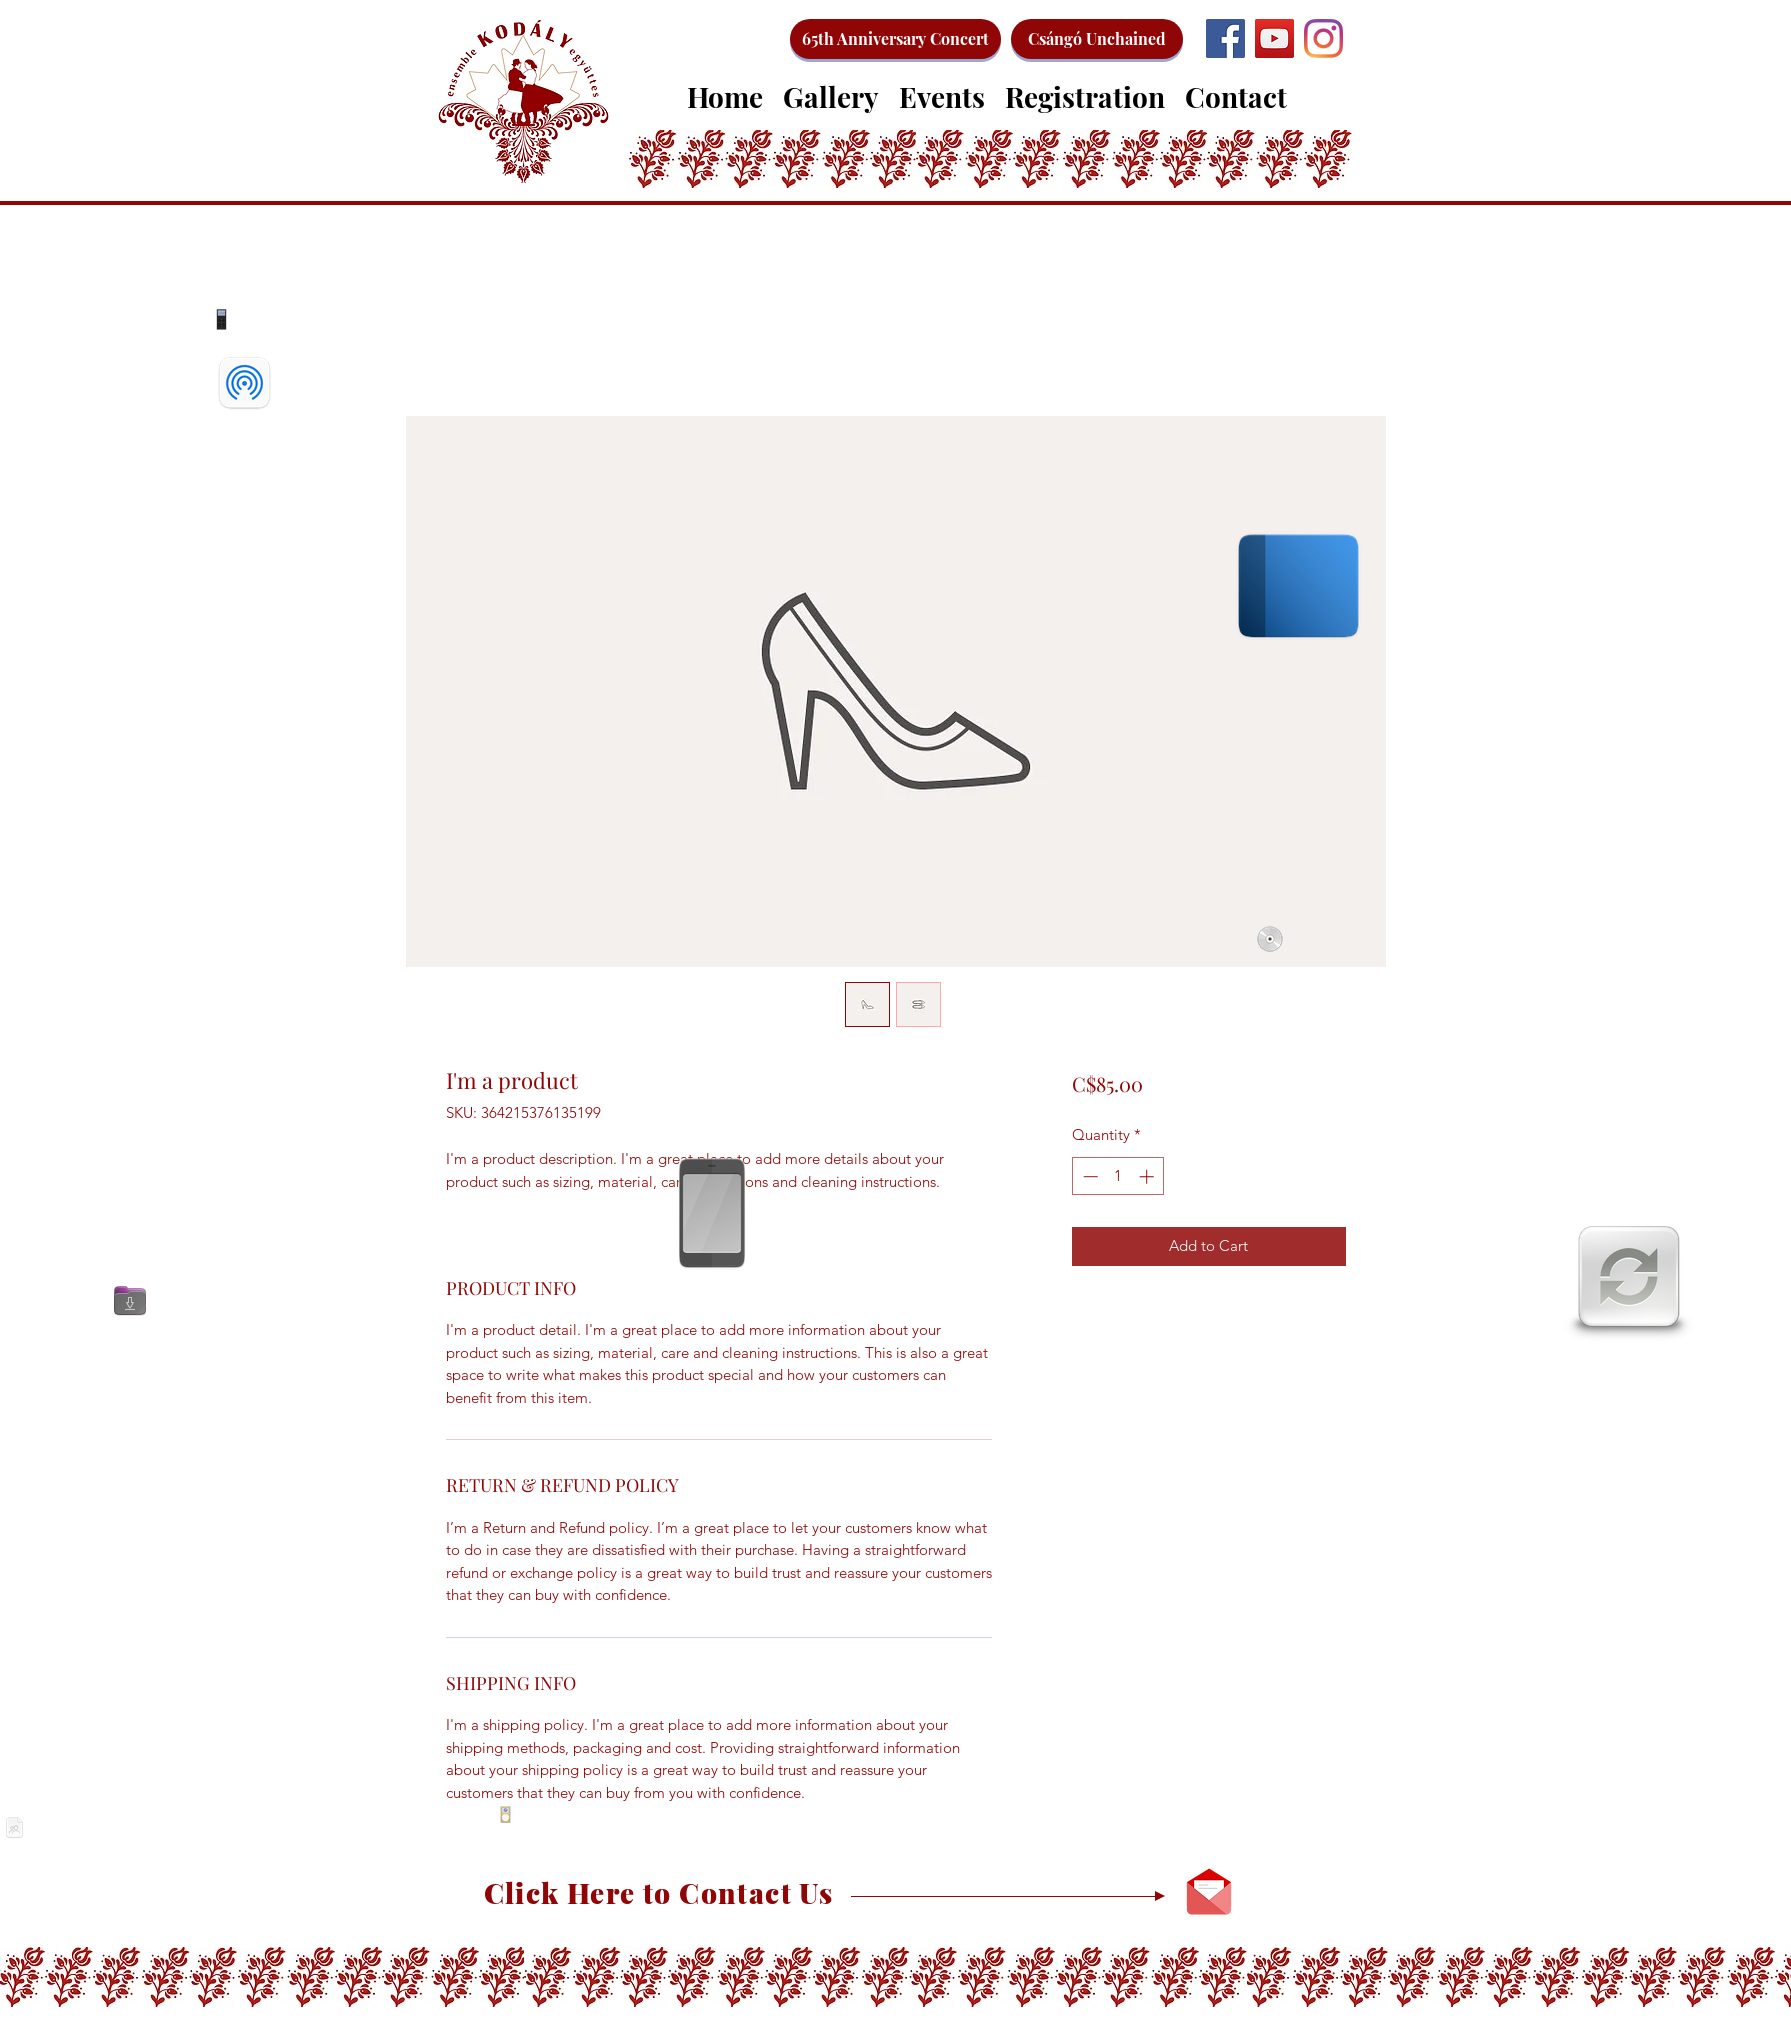 This screenshot has height=2021, width=1791. I want to click on access your downloads folder, so click(130, 1300).